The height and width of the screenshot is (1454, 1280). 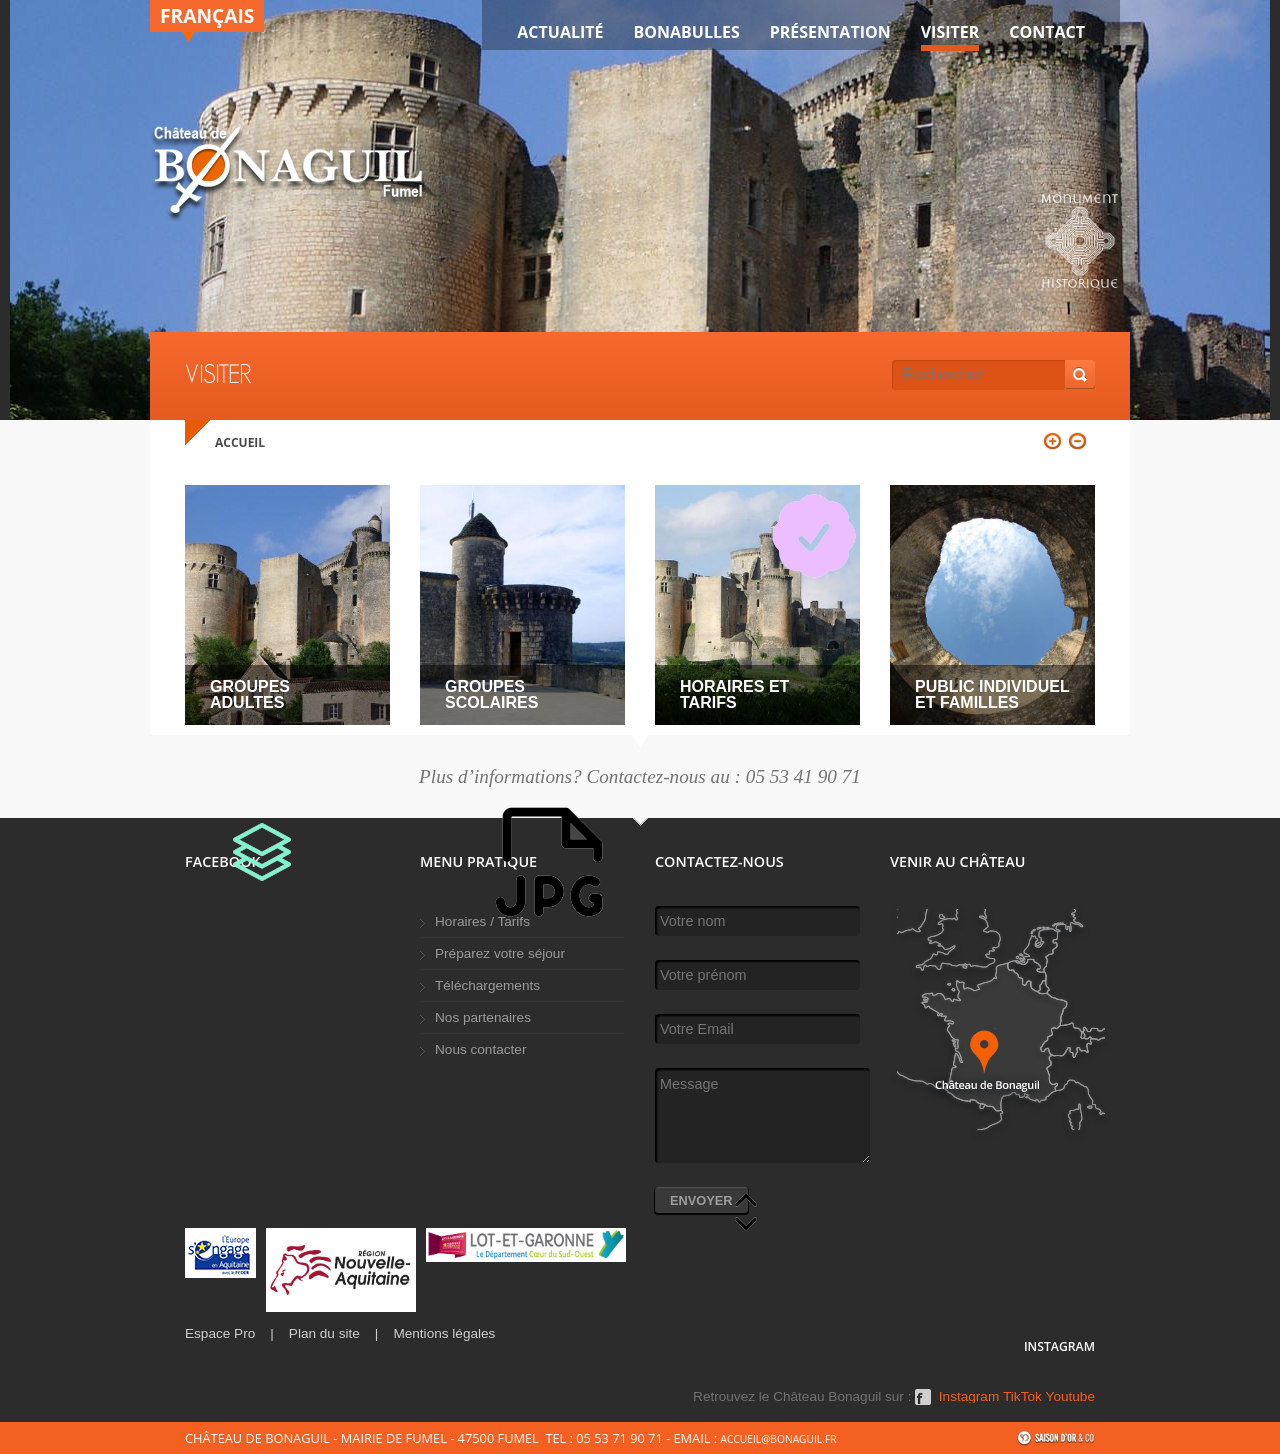 I want to click on view or open a JPG image file, so click(x=552, y=866).